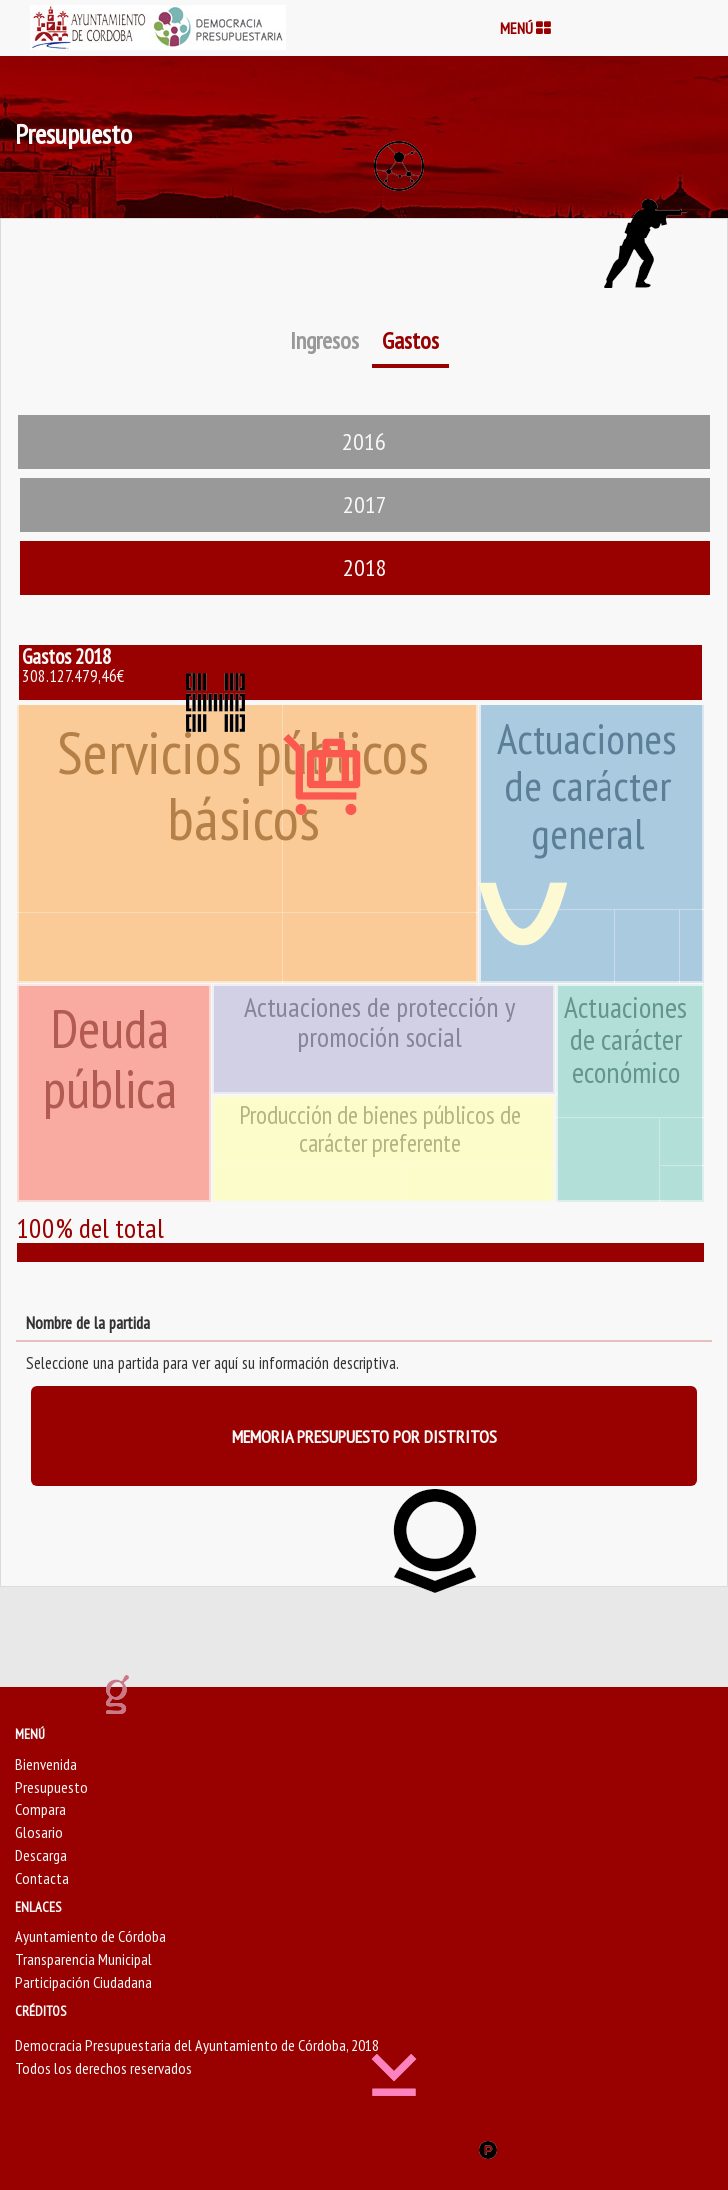 The height and width of the screenshot is (2190, 728). Describe the element at coordinates (523, 914) in the screenshot. I see `visit the voelkner website or store` at that location.